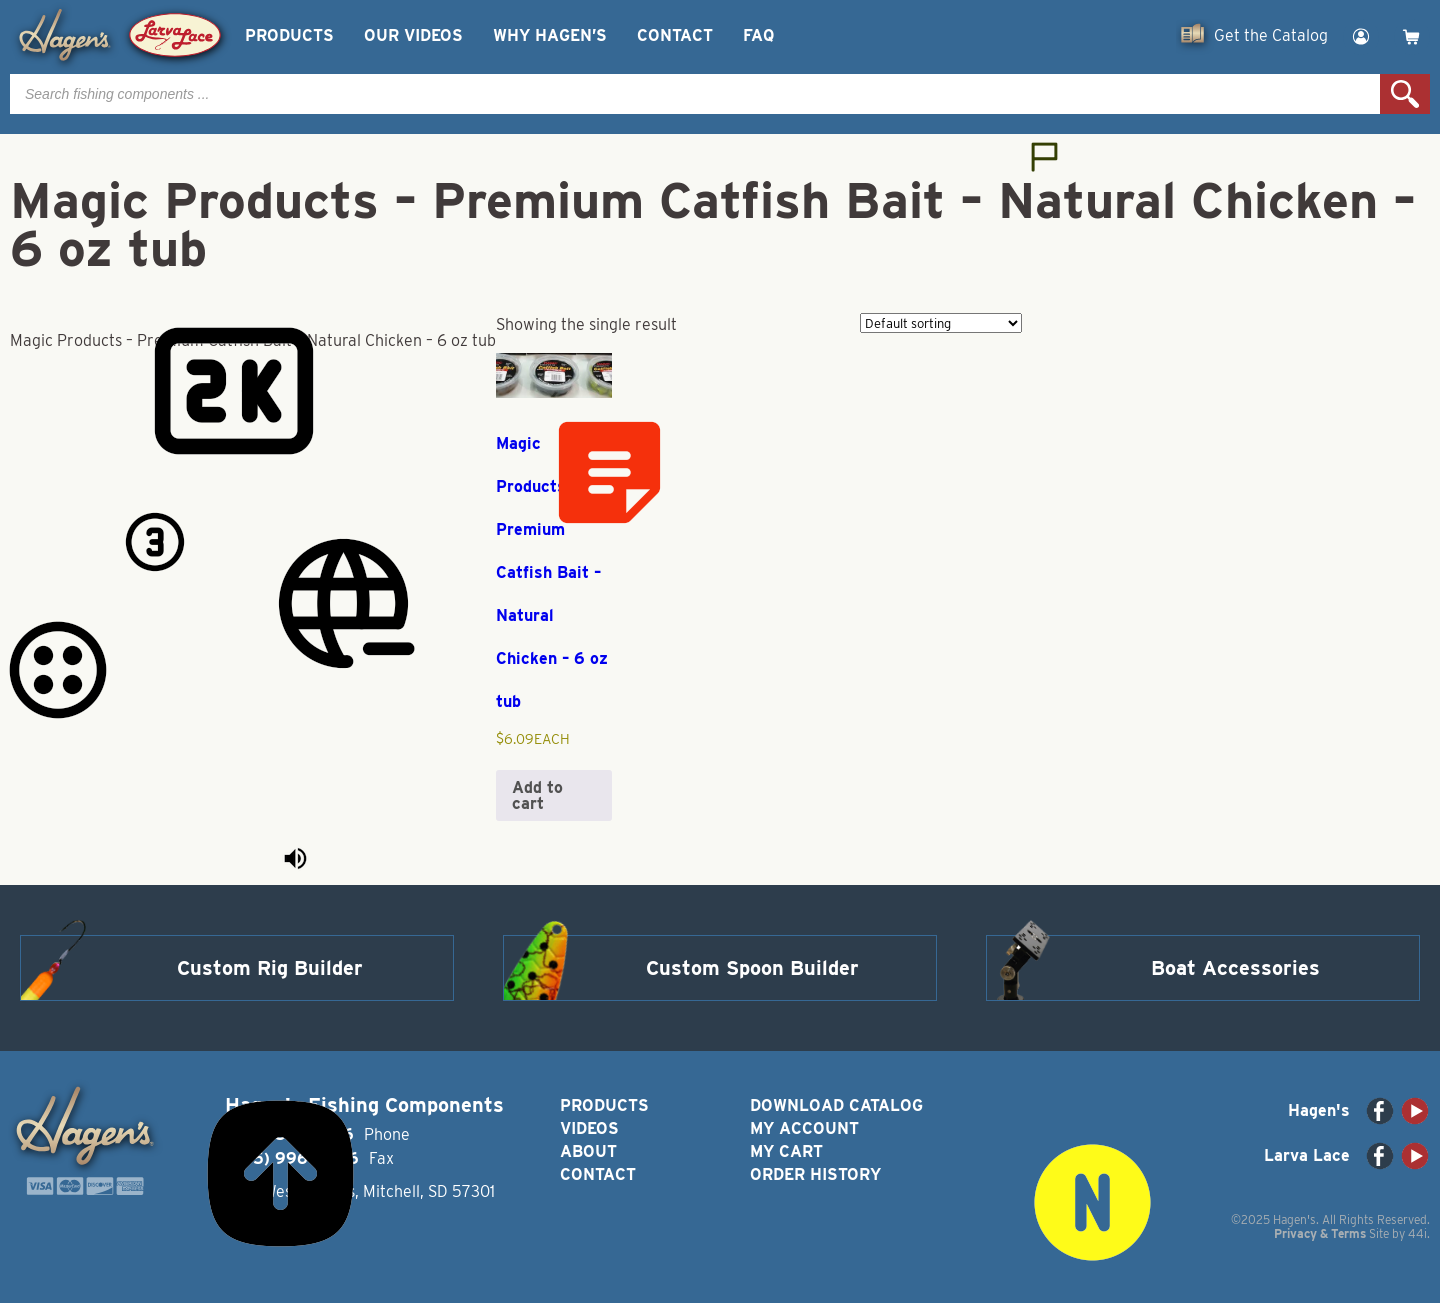 The image size is (1440, 1303). I want to click on create a new note, so click(609, 472).